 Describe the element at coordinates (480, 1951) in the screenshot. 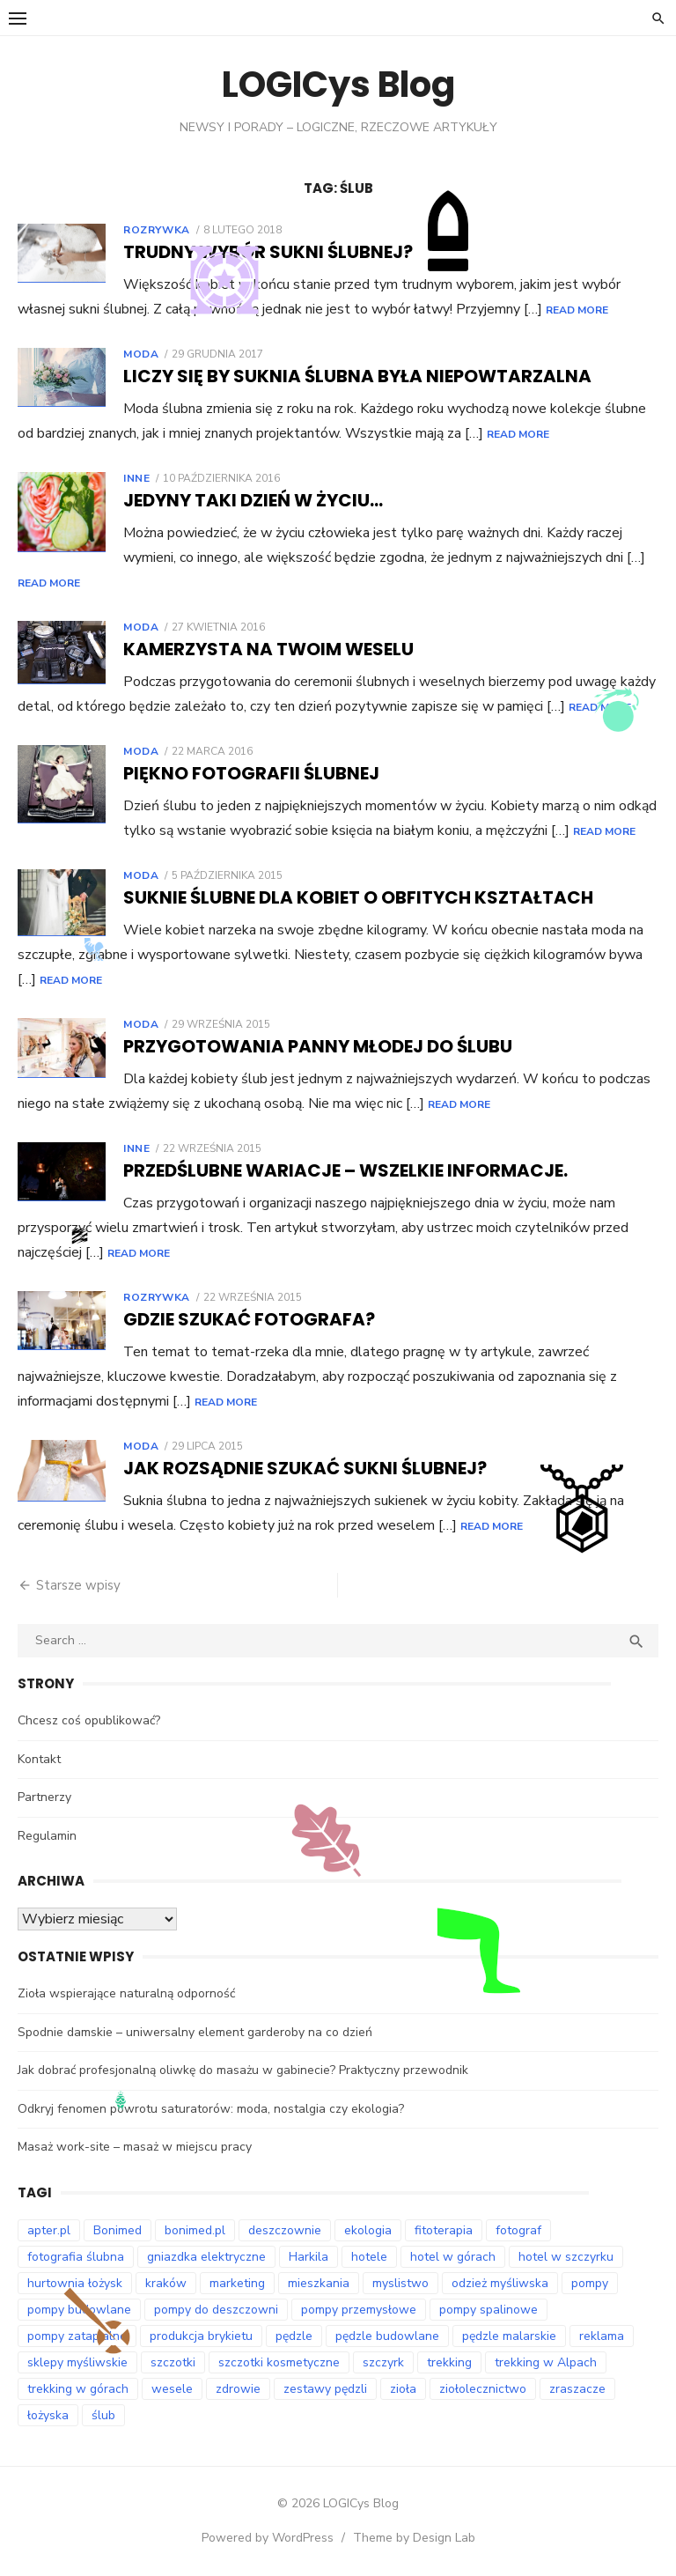

I see `select leg in body part anatomy diagram` at that location.